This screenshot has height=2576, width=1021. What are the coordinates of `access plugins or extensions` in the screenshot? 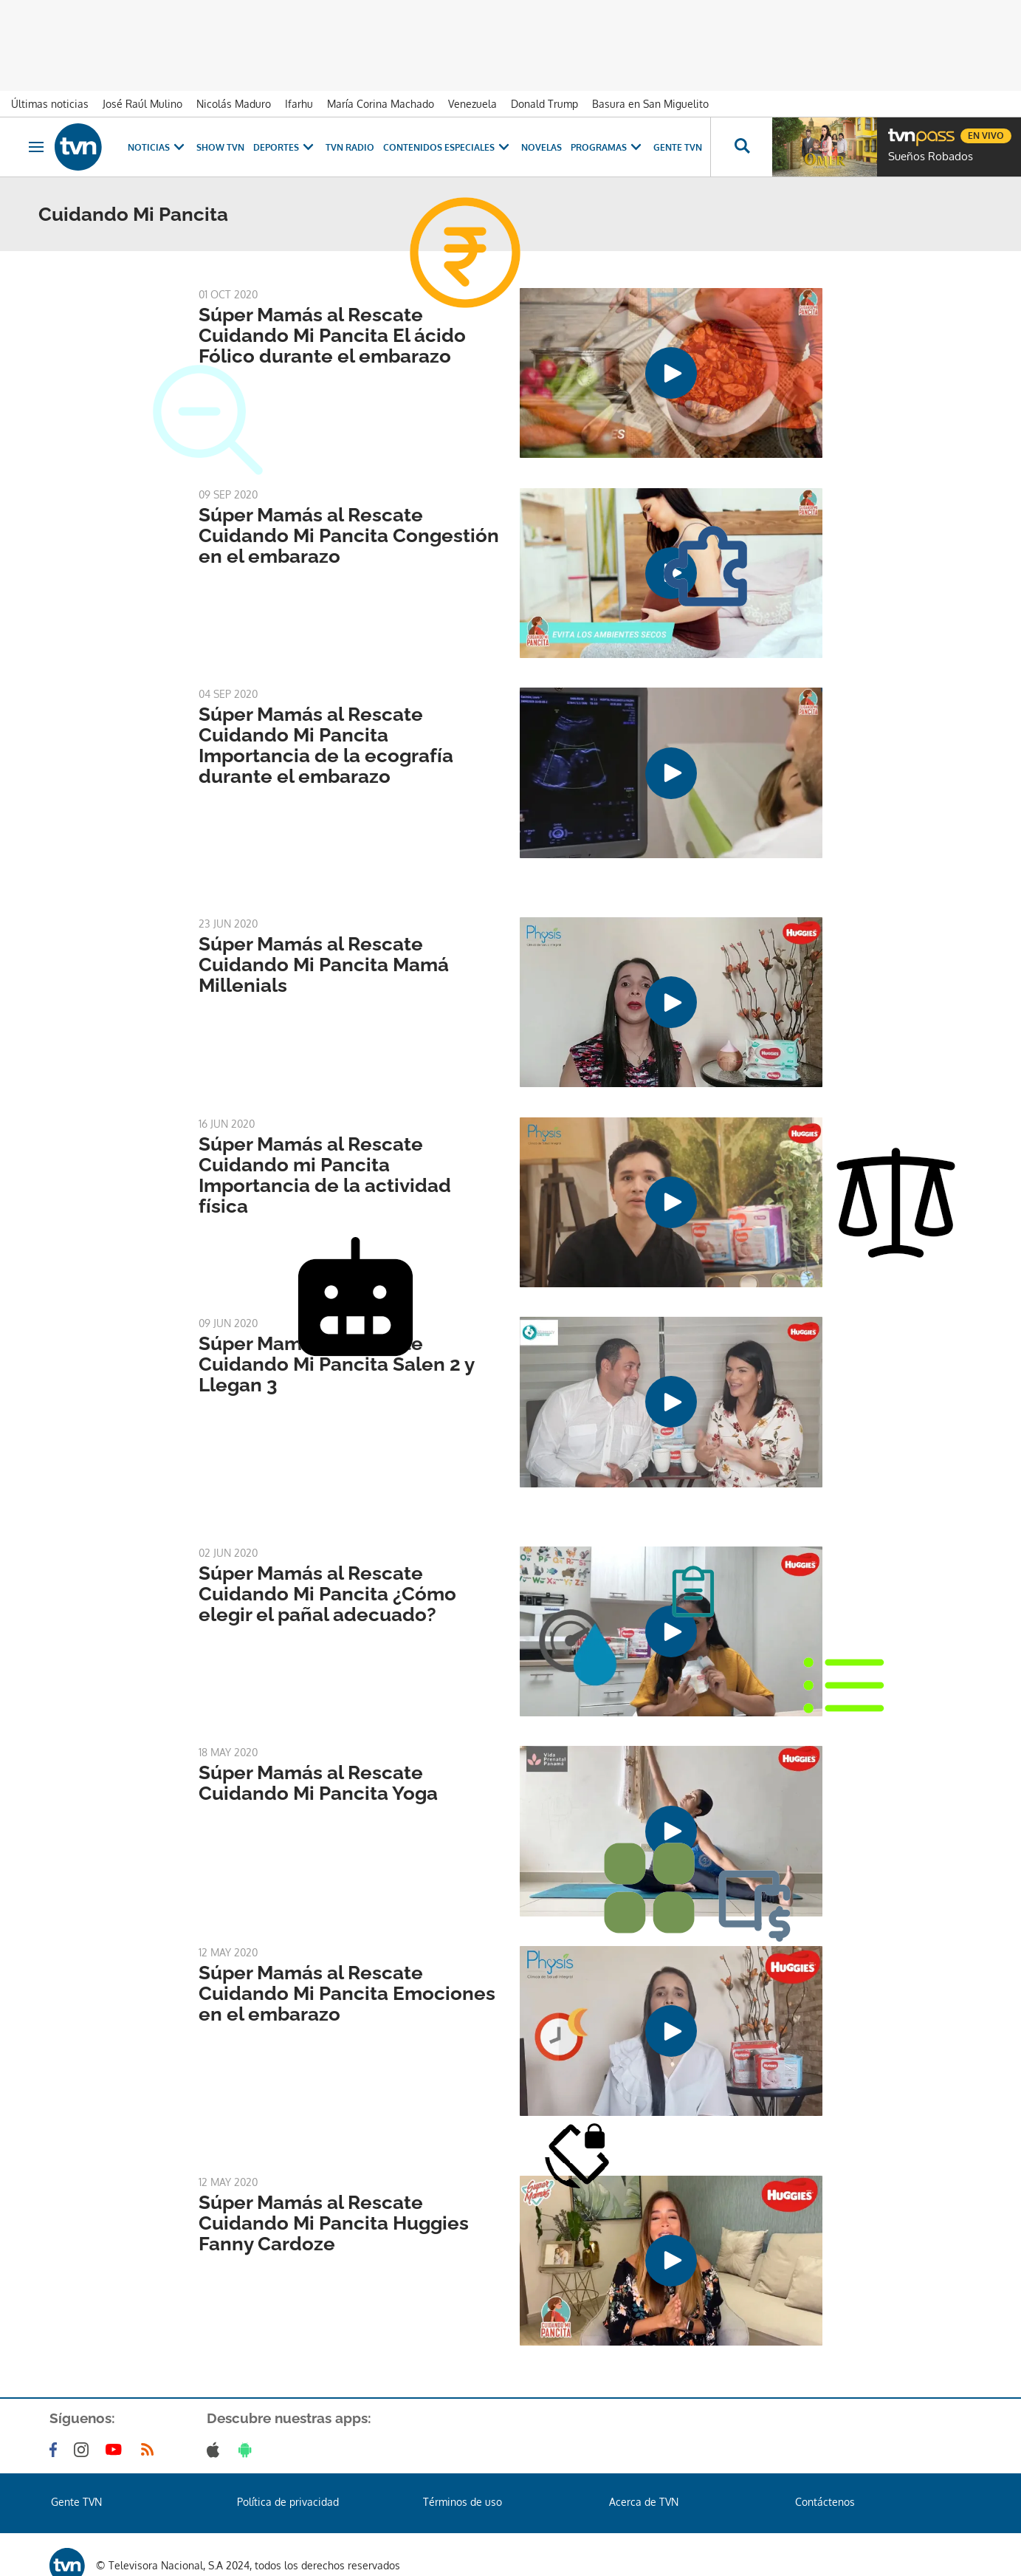 It's located at (709, 569).